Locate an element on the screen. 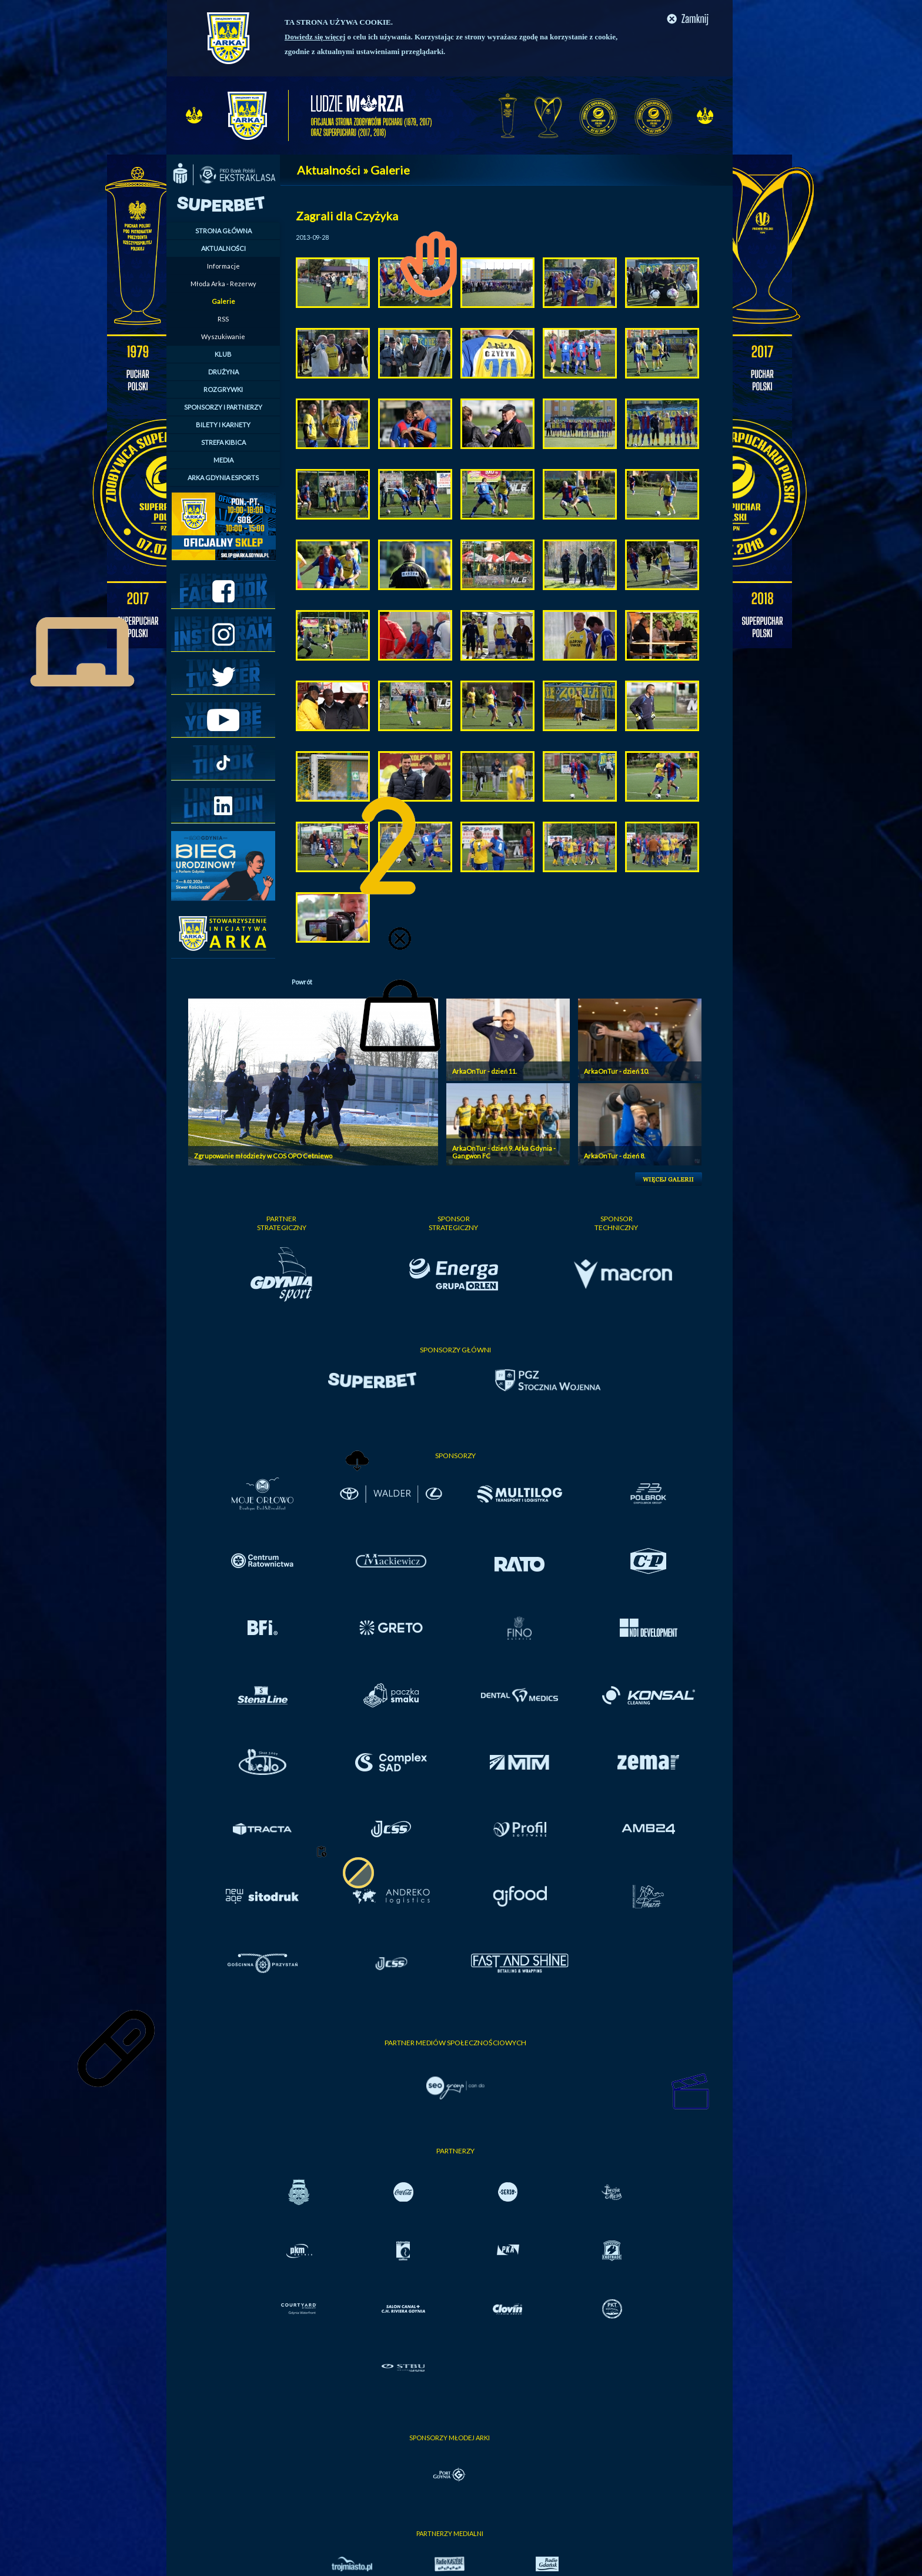  adjust contrast or brightness settings is located at coordinates (358, 1872).